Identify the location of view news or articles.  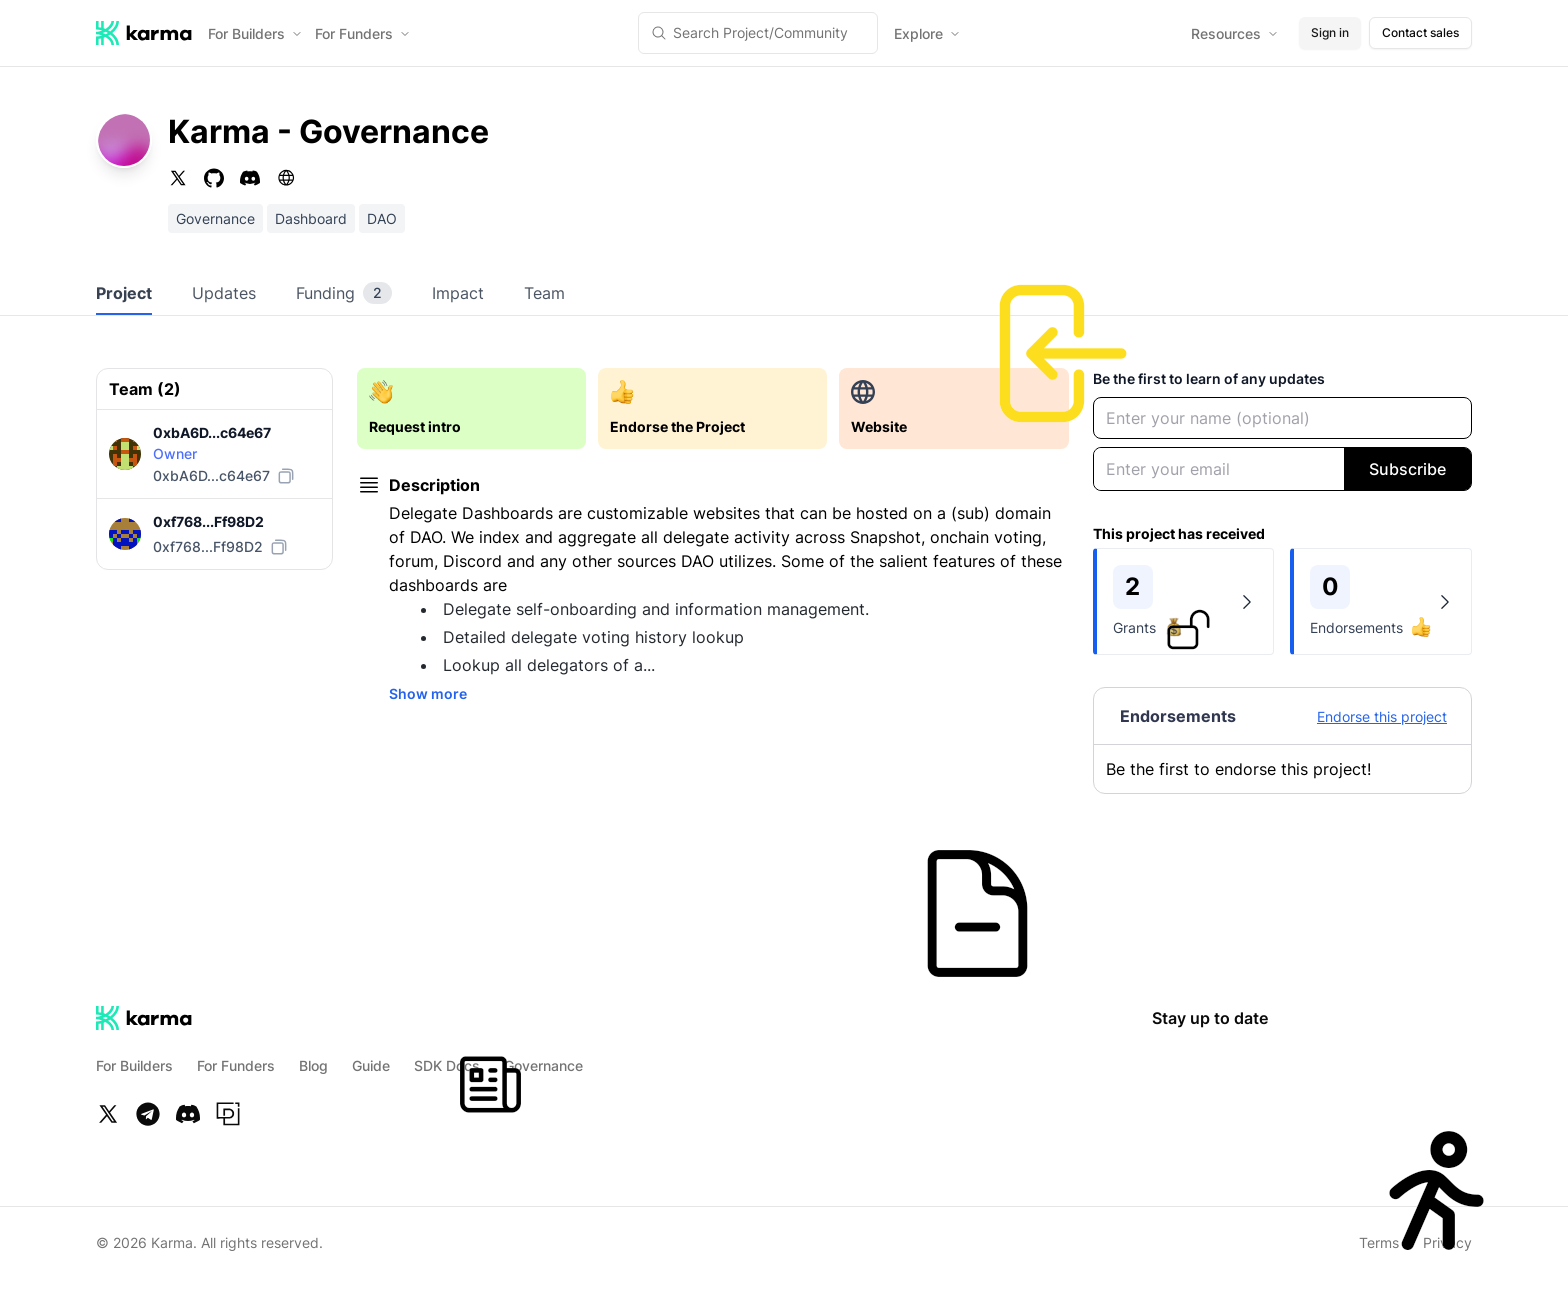
(490, 1084).